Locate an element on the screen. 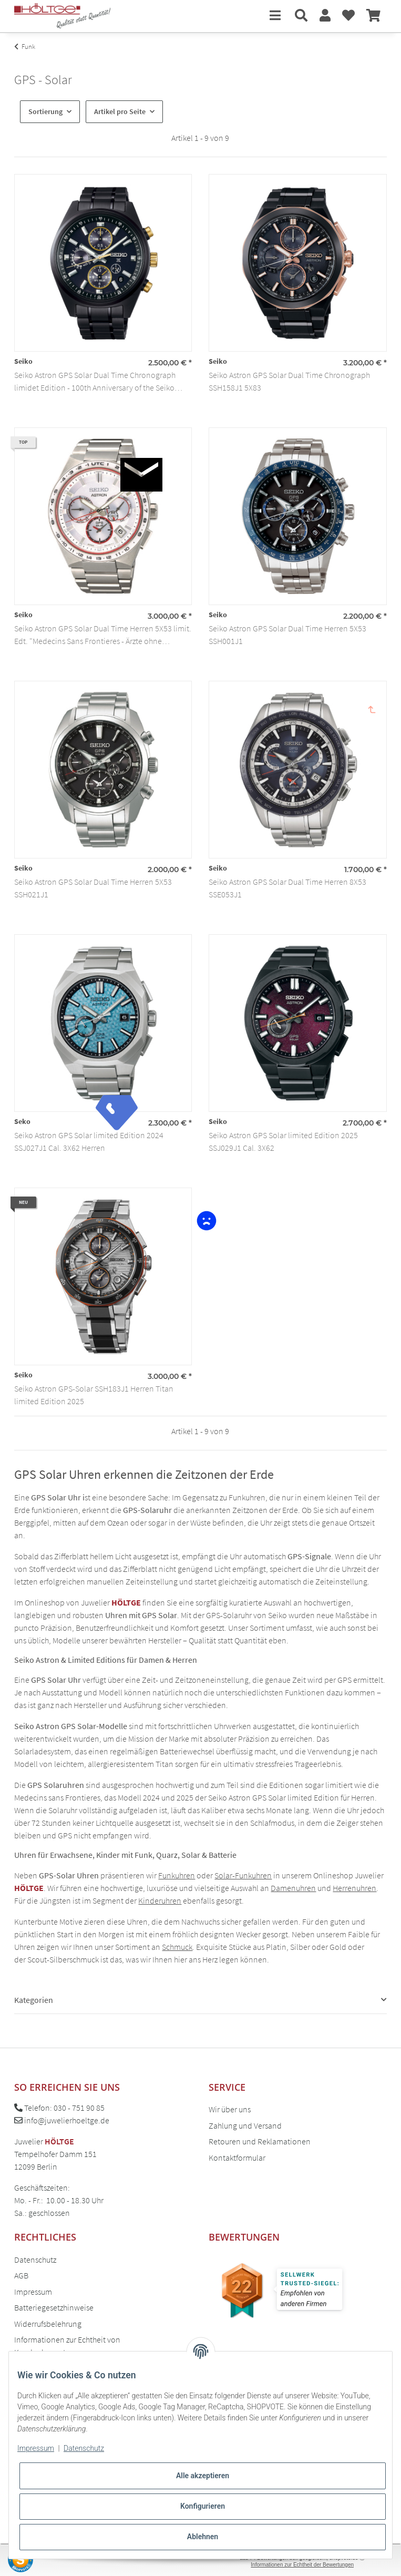 This screenshot has height=2576, width=401. go back and up to previous level is located at coordinates (372, 710).